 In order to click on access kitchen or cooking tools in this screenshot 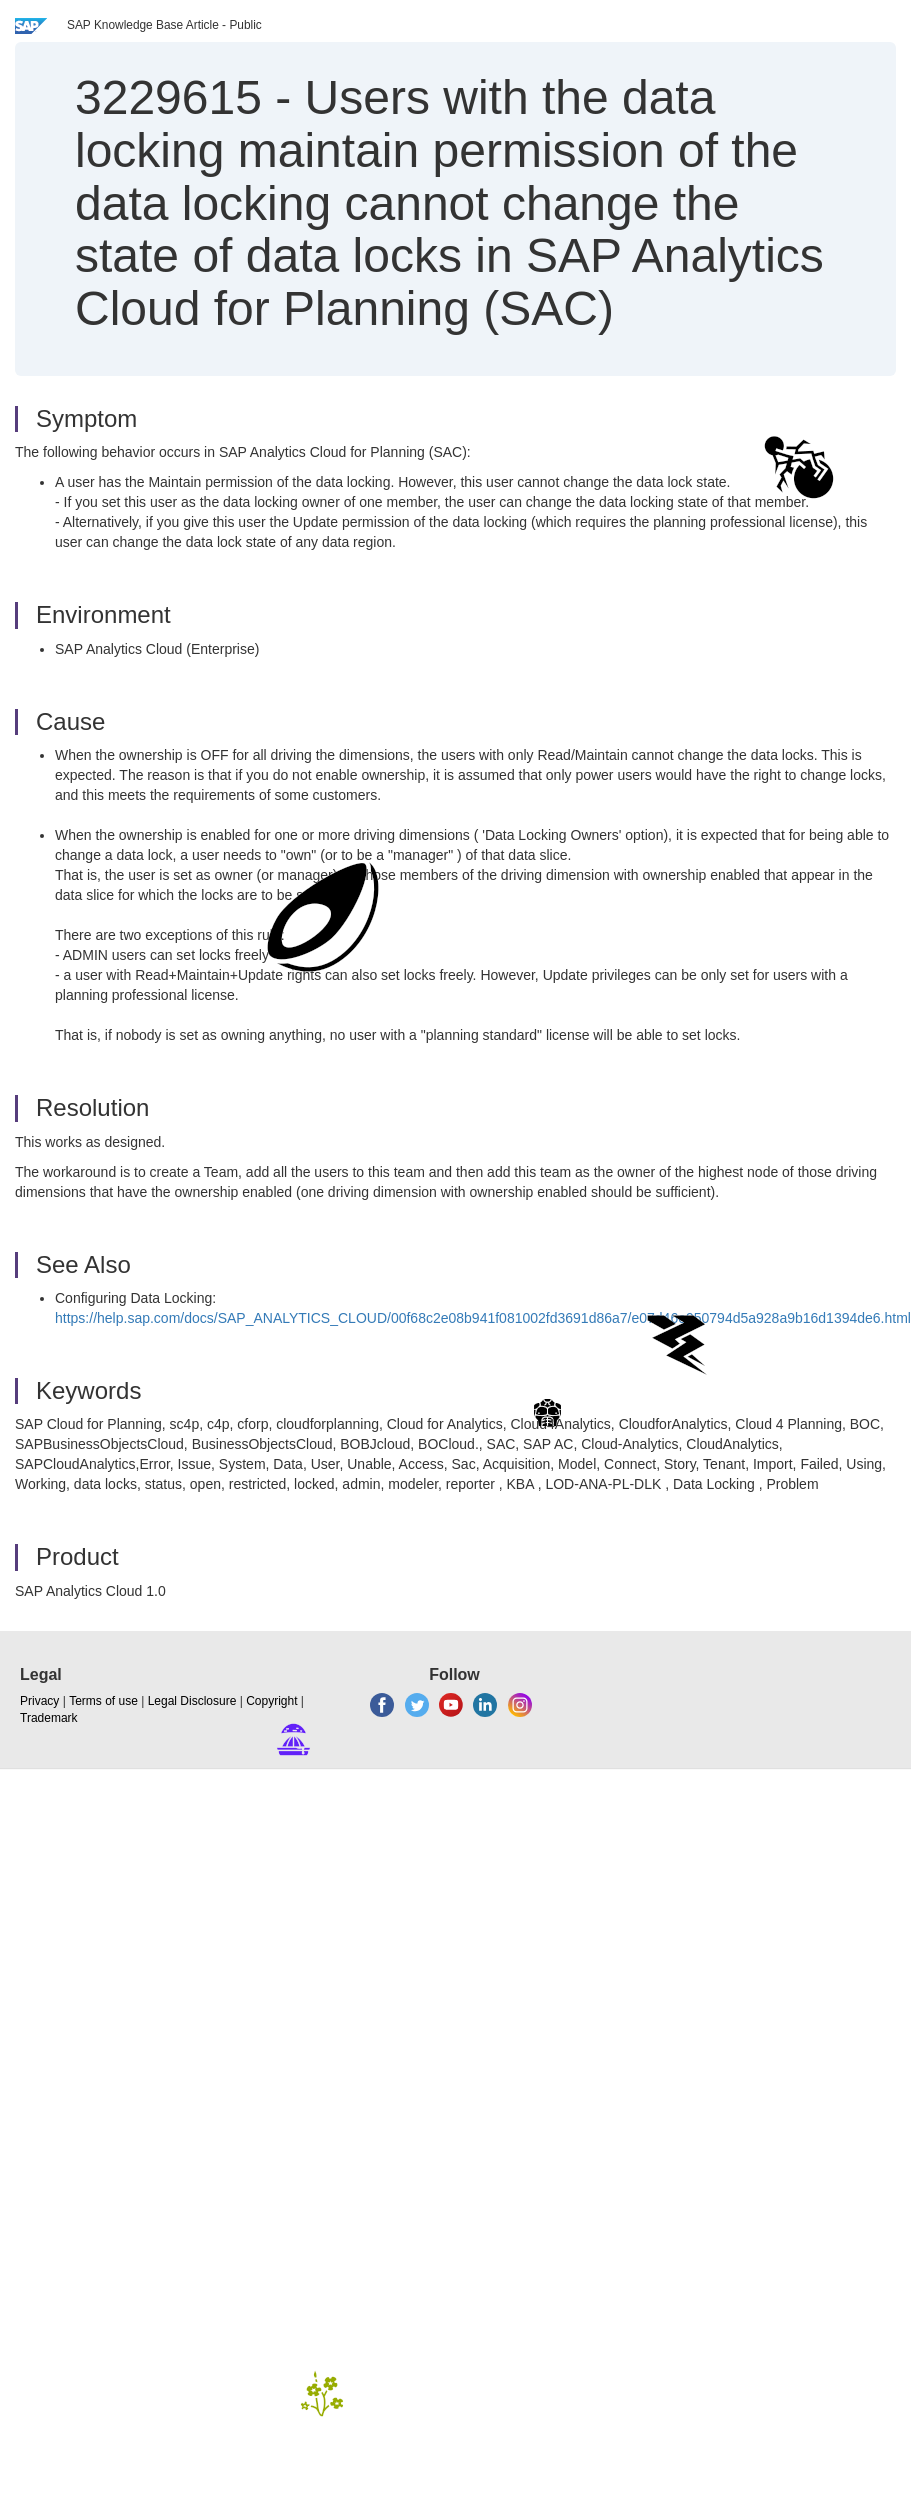, I will do `click(293, 1739)`.